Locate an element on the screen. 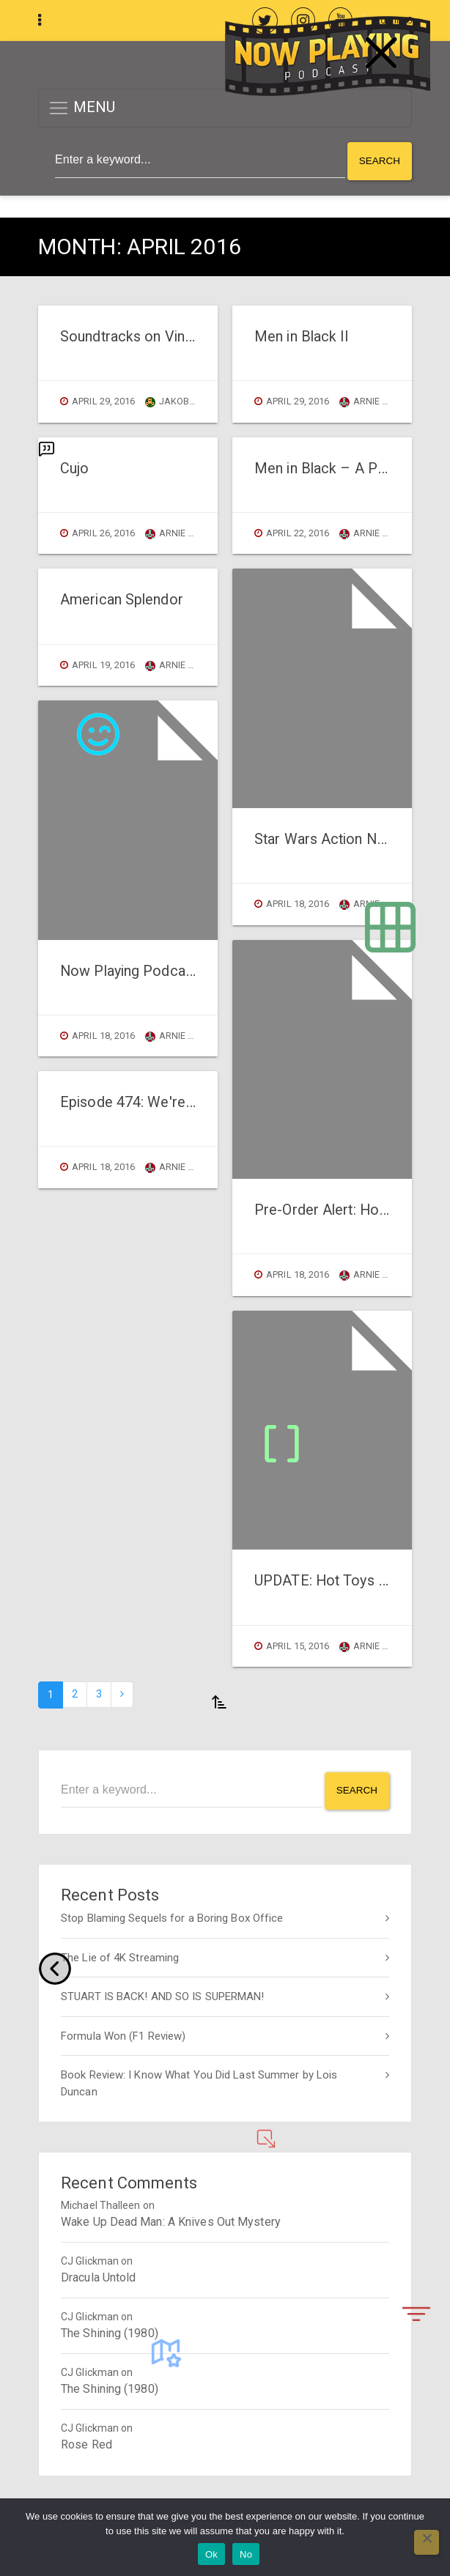 The width and height of the screenshot is (450, 2576). insert a winking emoji or emoticon is located at coordinates (98, 734).